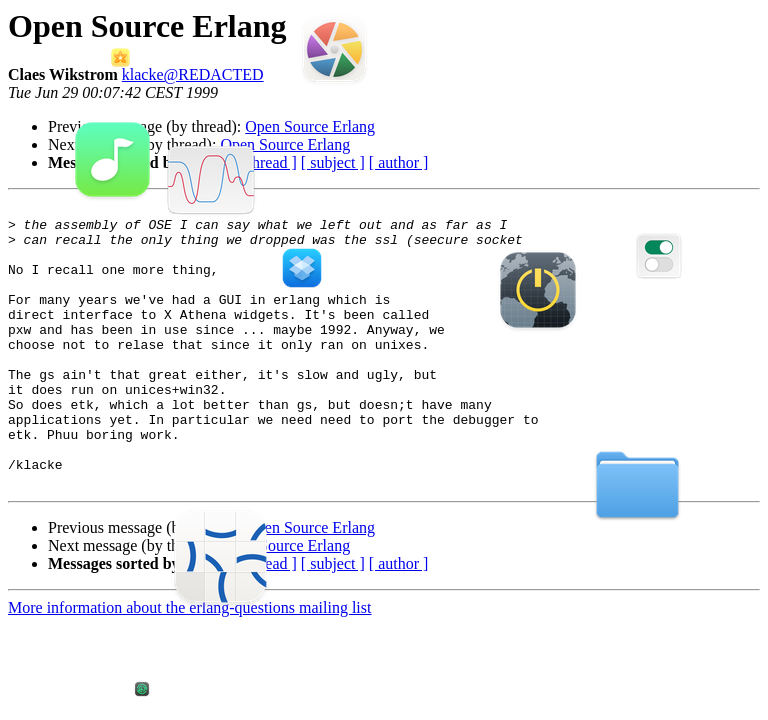 Image resolution: width=768 pixels, height=720 pixels. What do you see at coordinates (302, 268) in the screenshot?
I see `open dropbox app` at bounding box center [302, 268].